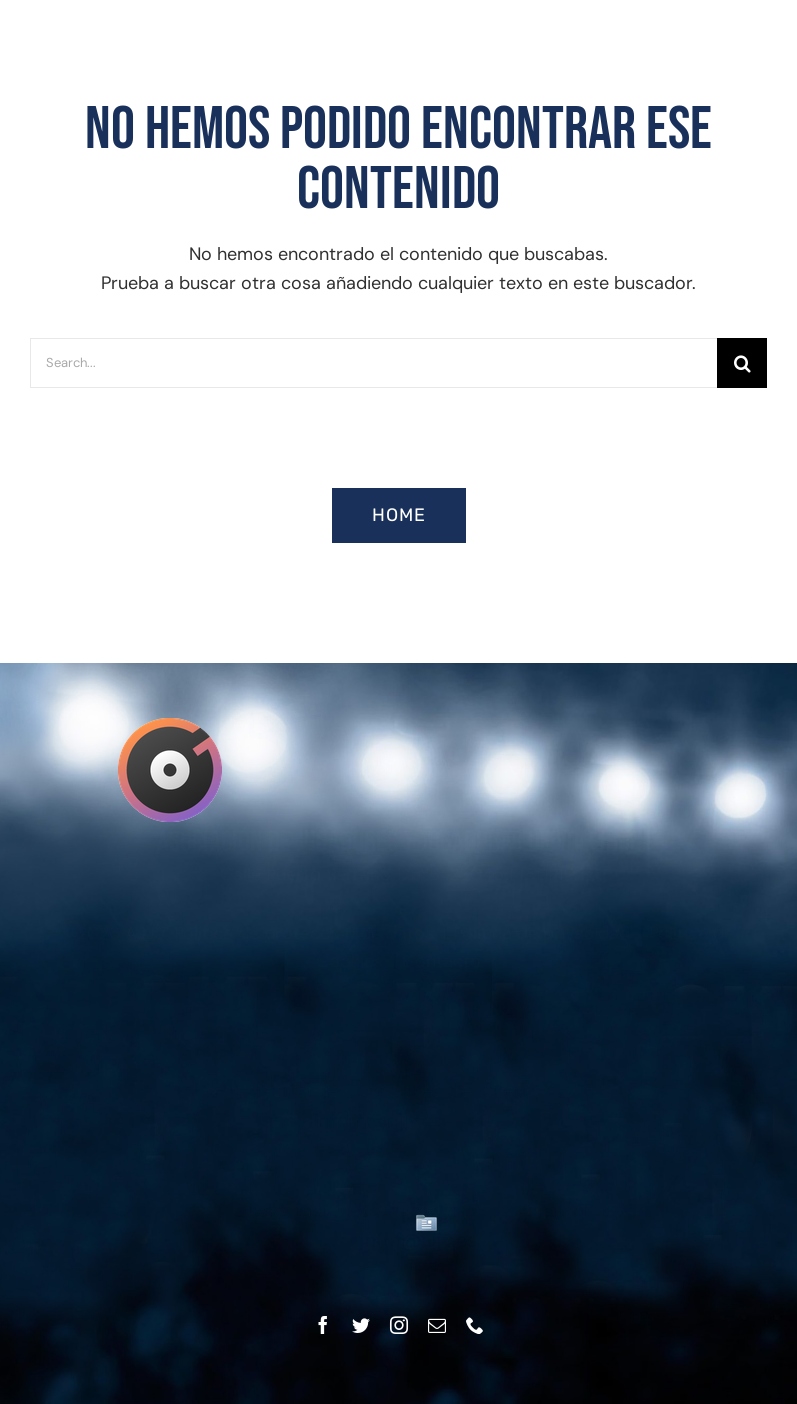 Image resolution: width=797 pixels, height=1404 pixels. What do you see at coordinates (426, 1223) in the screenshot?
I see `open your documents folder` at bounding box center [426, 1223].